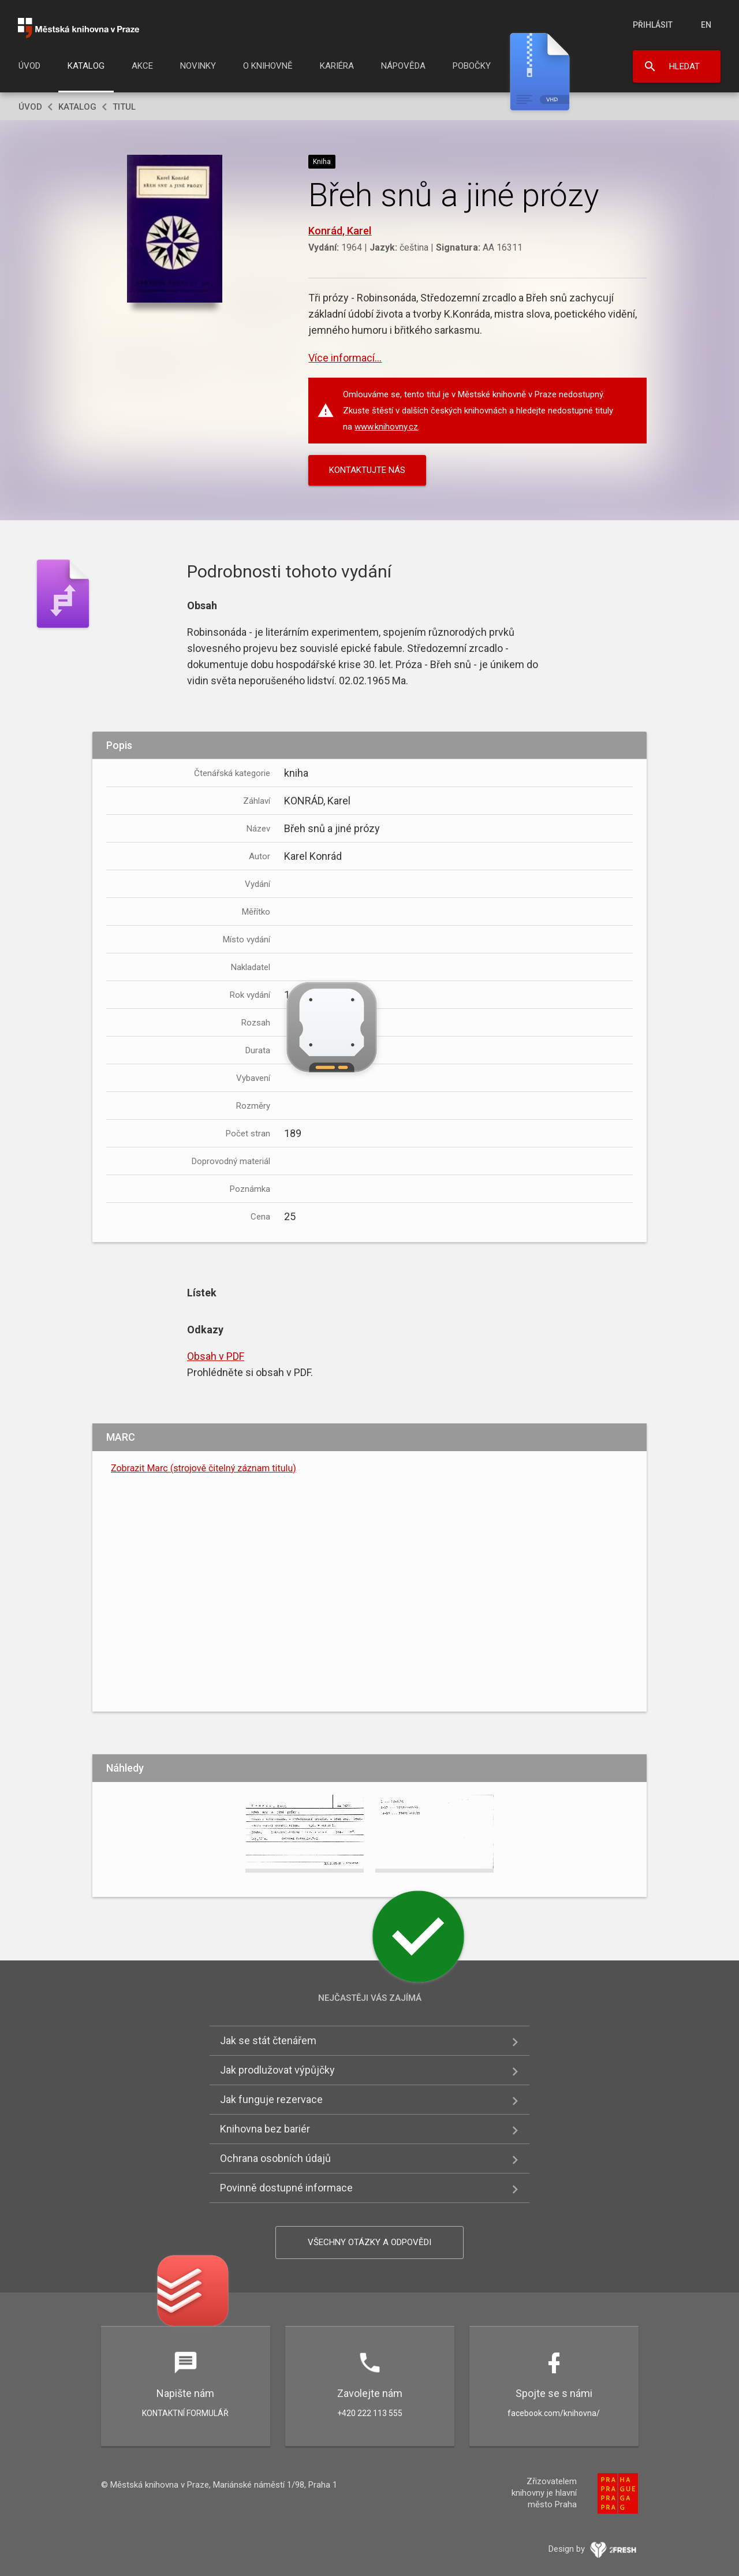 The width and height of the screenshot is (739, 2576). What do you see at coordinates (418, 1936) in the screenshot?
I see `indicates a selected or checked item` at bounding box center [418, 1936].